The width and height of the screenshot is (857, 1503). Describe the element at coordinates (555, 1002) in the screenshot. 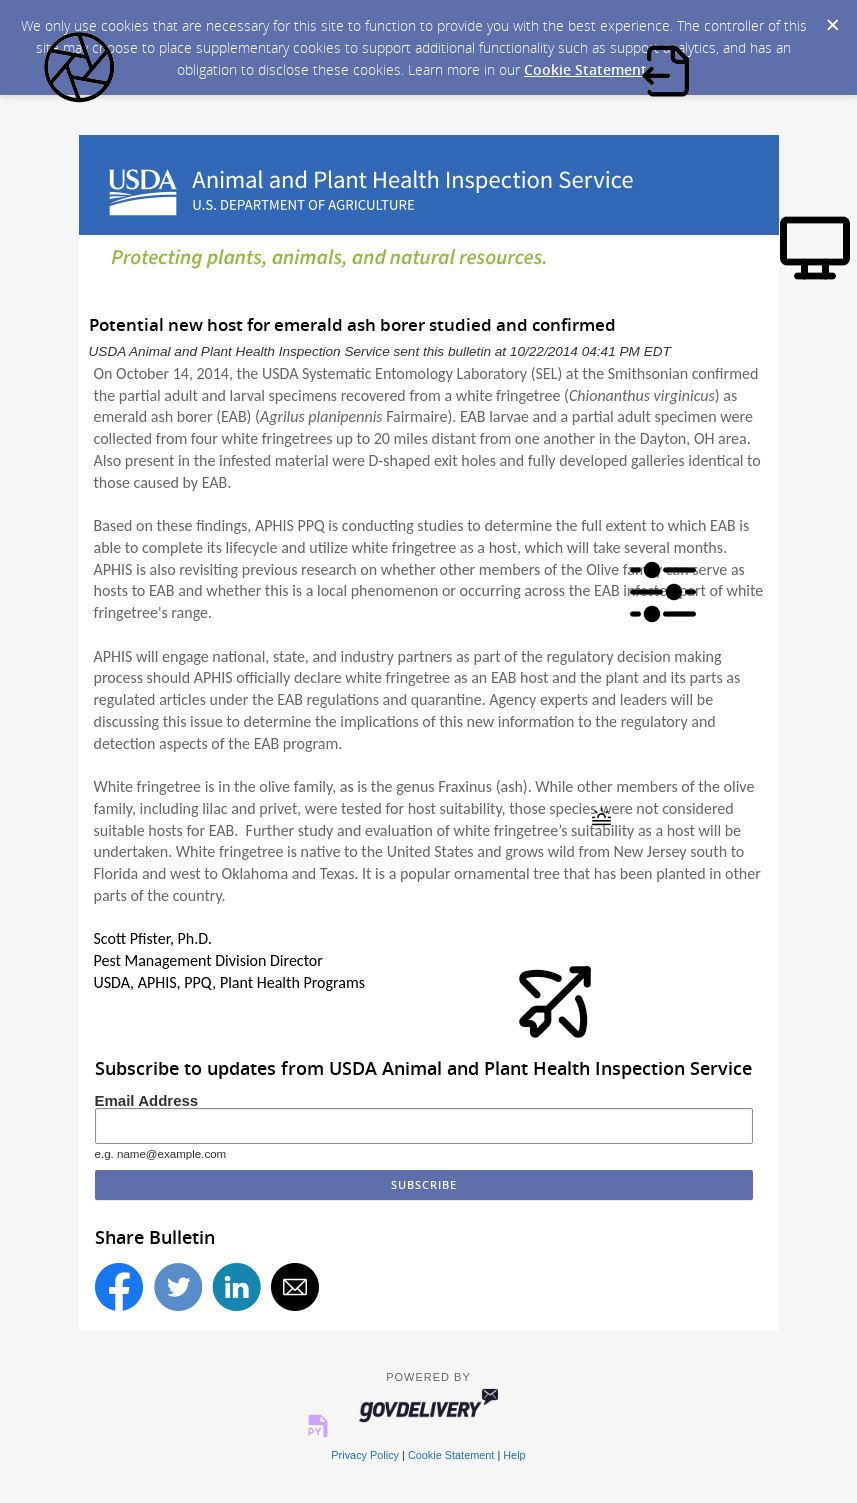

I see `archery or hunting game mode` at that location.